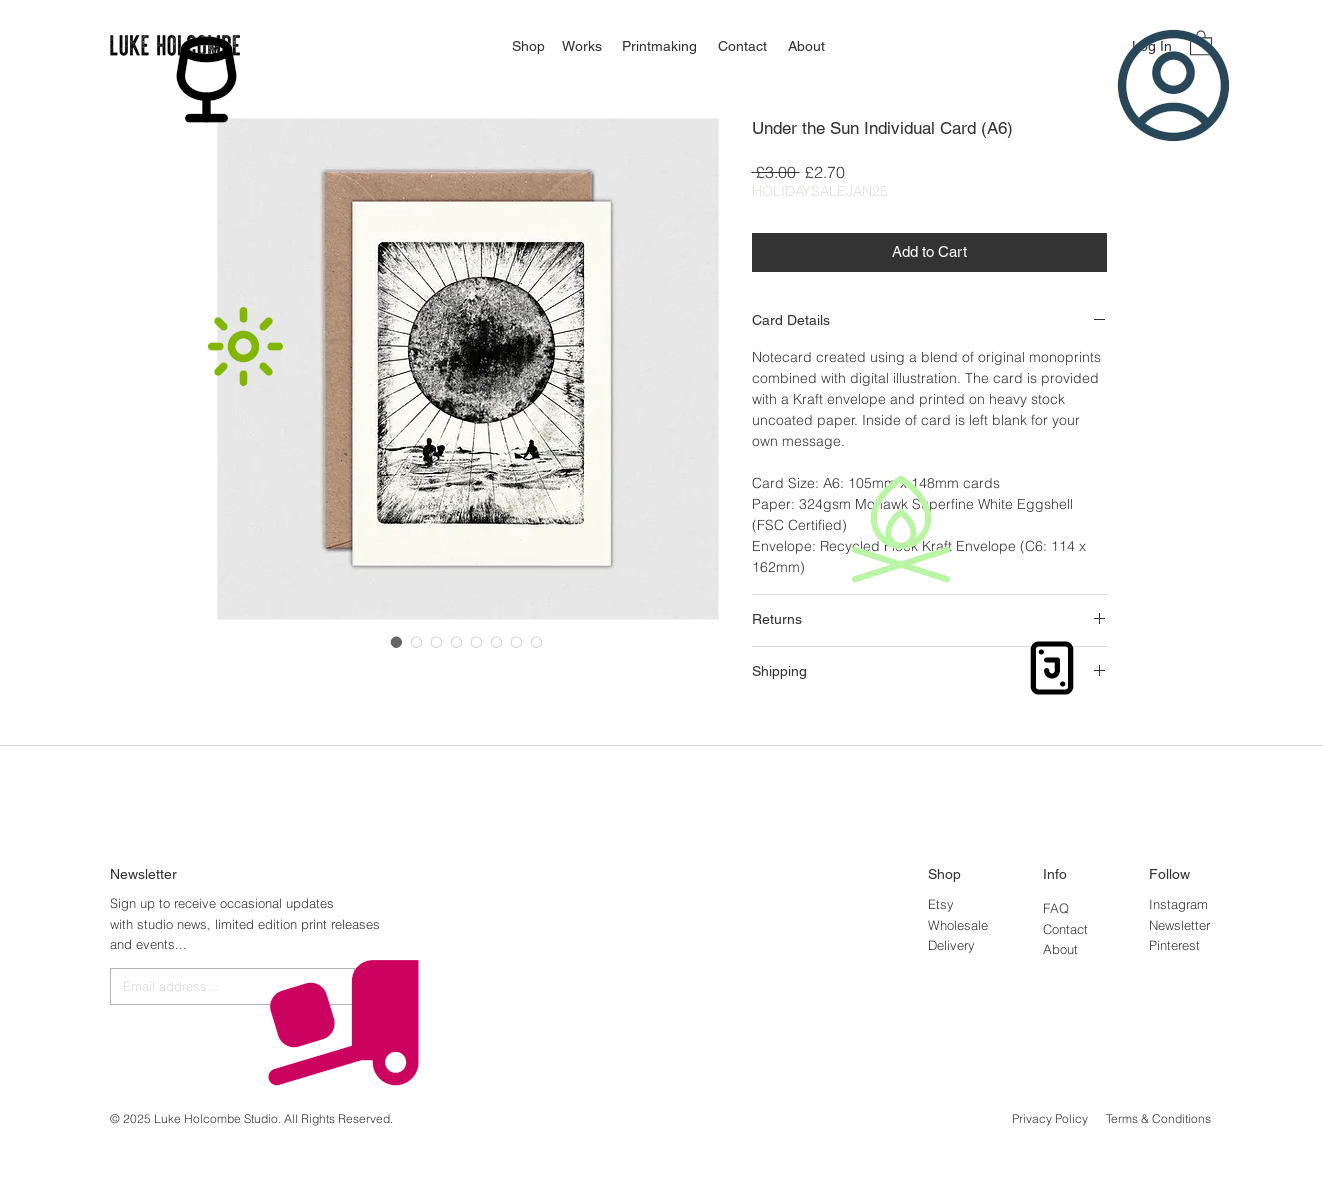  What do you see at coordinates (243, 346) in the screenshot?
I see `increase screen brightness` at bounding box center [243, 346].